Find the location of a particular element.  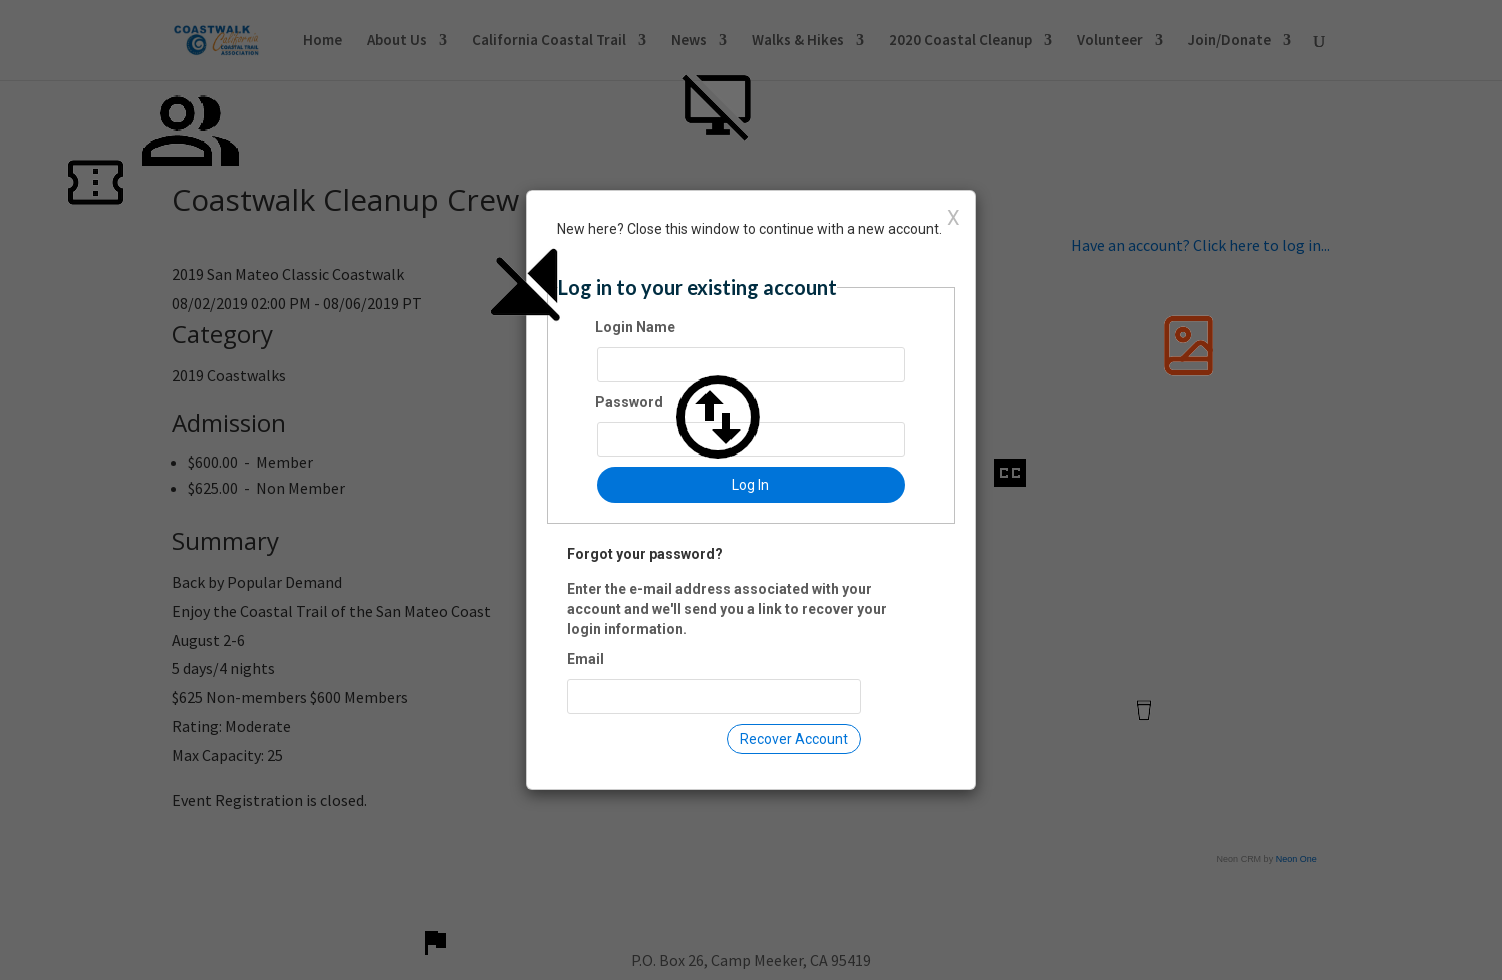

view photo album or image gallery is located at coordinates (1188, 345).